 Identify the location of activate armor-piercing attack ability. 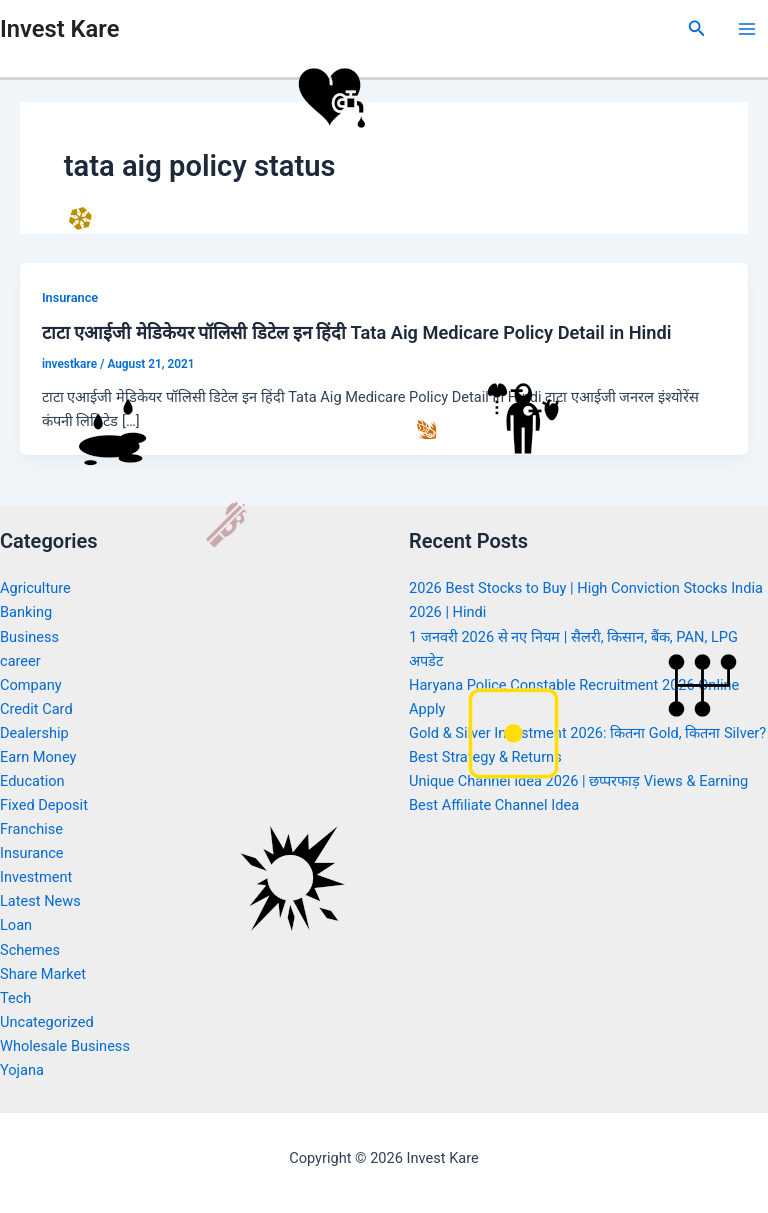
(426, 429).